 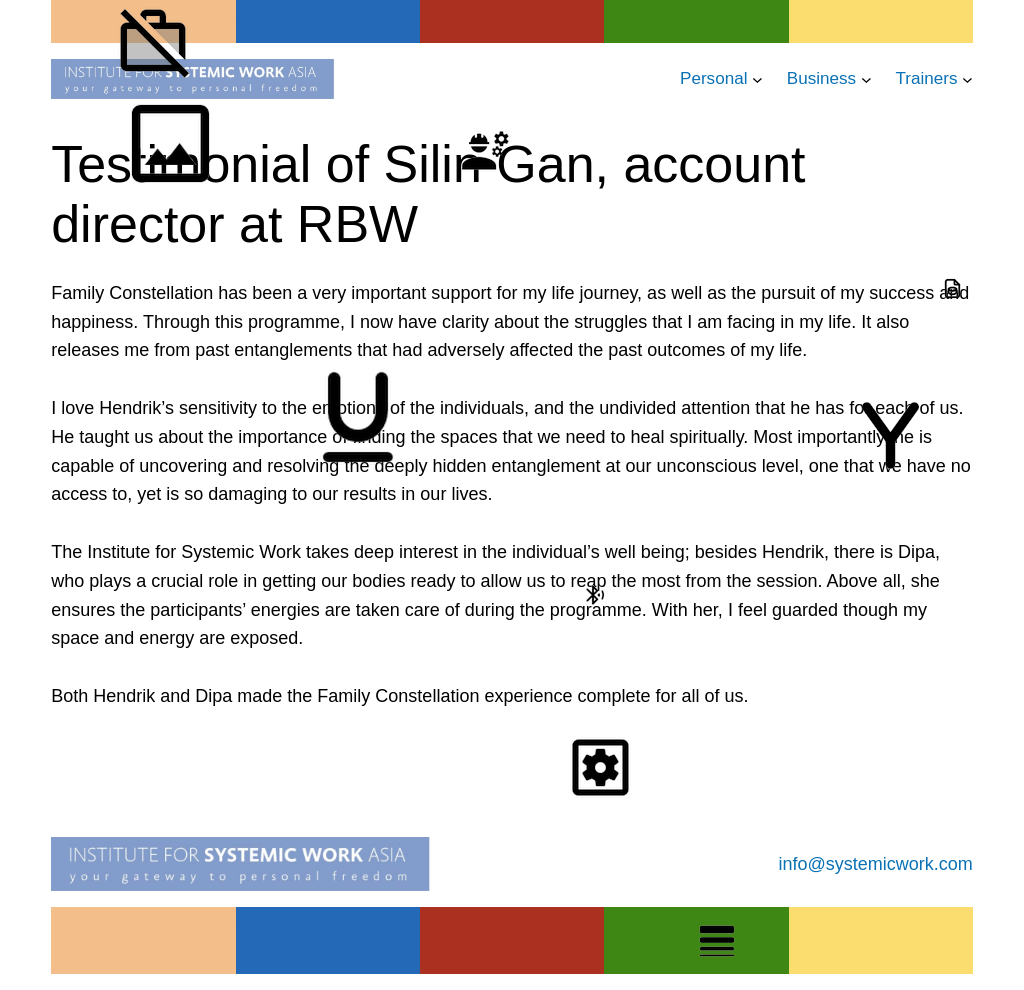 I want to click on apply underline formatting to selected text, so click(x=358, y=417).